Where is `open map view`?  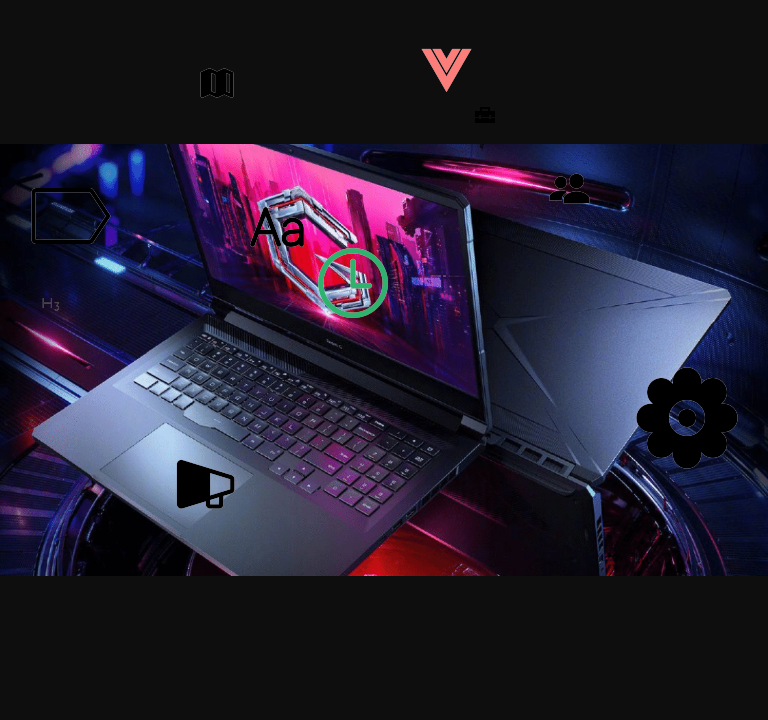 open map view is located at coordinates (217, 83).